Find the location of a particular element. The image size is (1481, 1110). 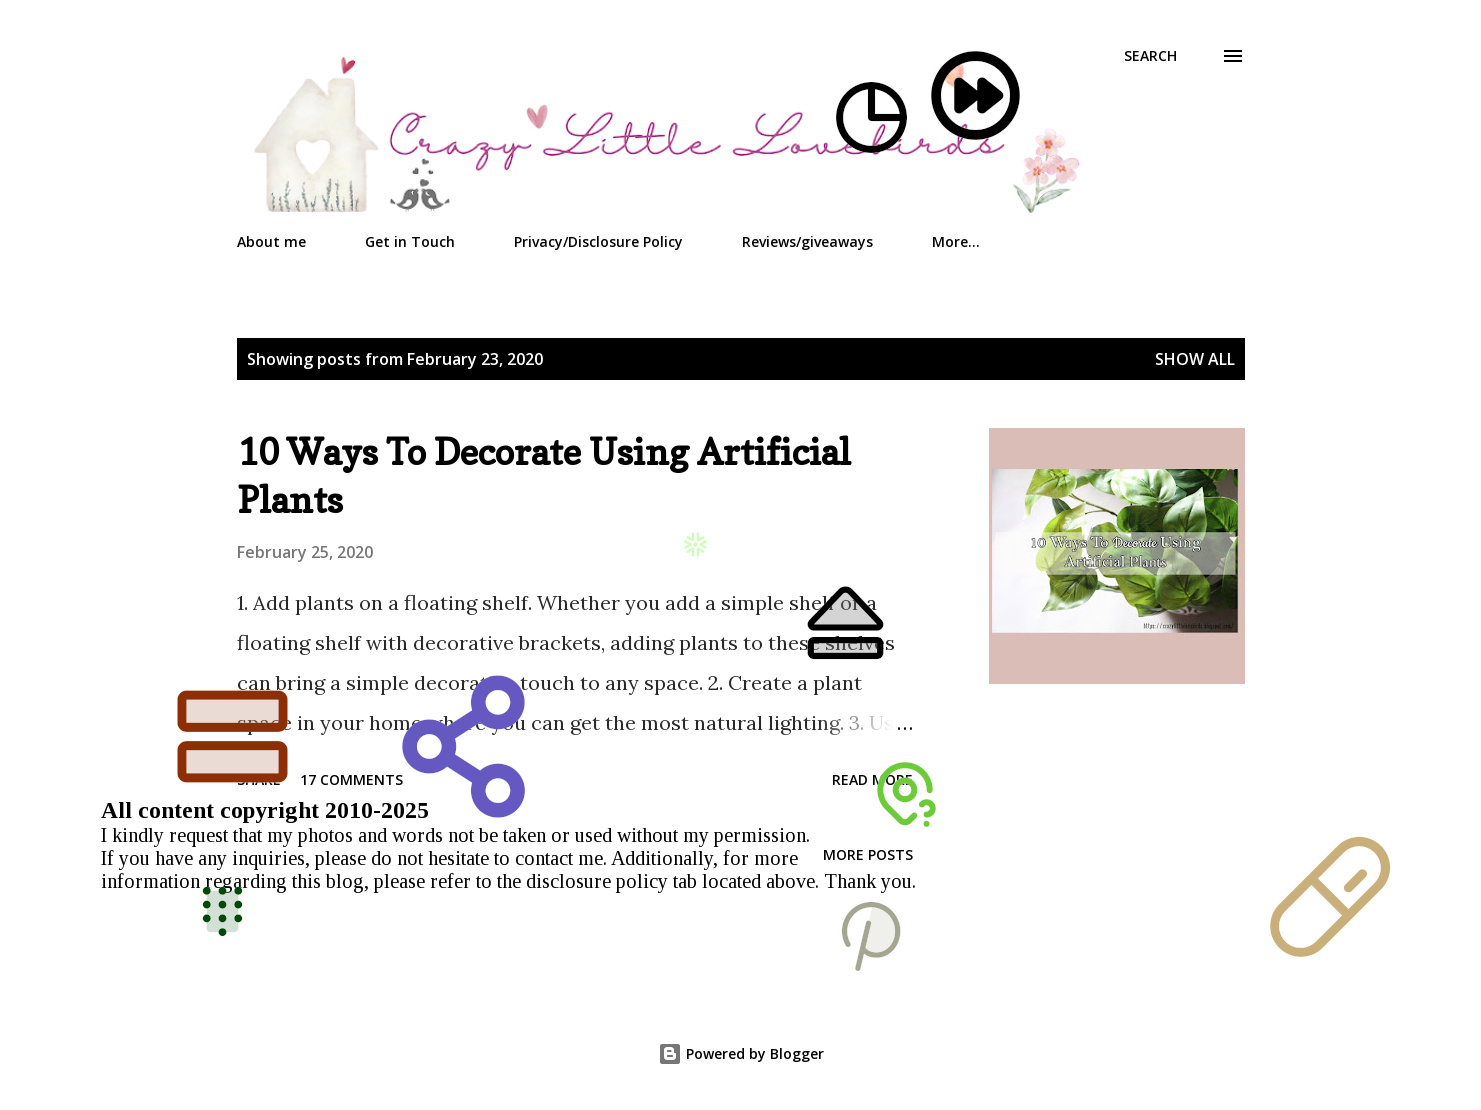

share content to social networks is located at coordinates (468, 746).